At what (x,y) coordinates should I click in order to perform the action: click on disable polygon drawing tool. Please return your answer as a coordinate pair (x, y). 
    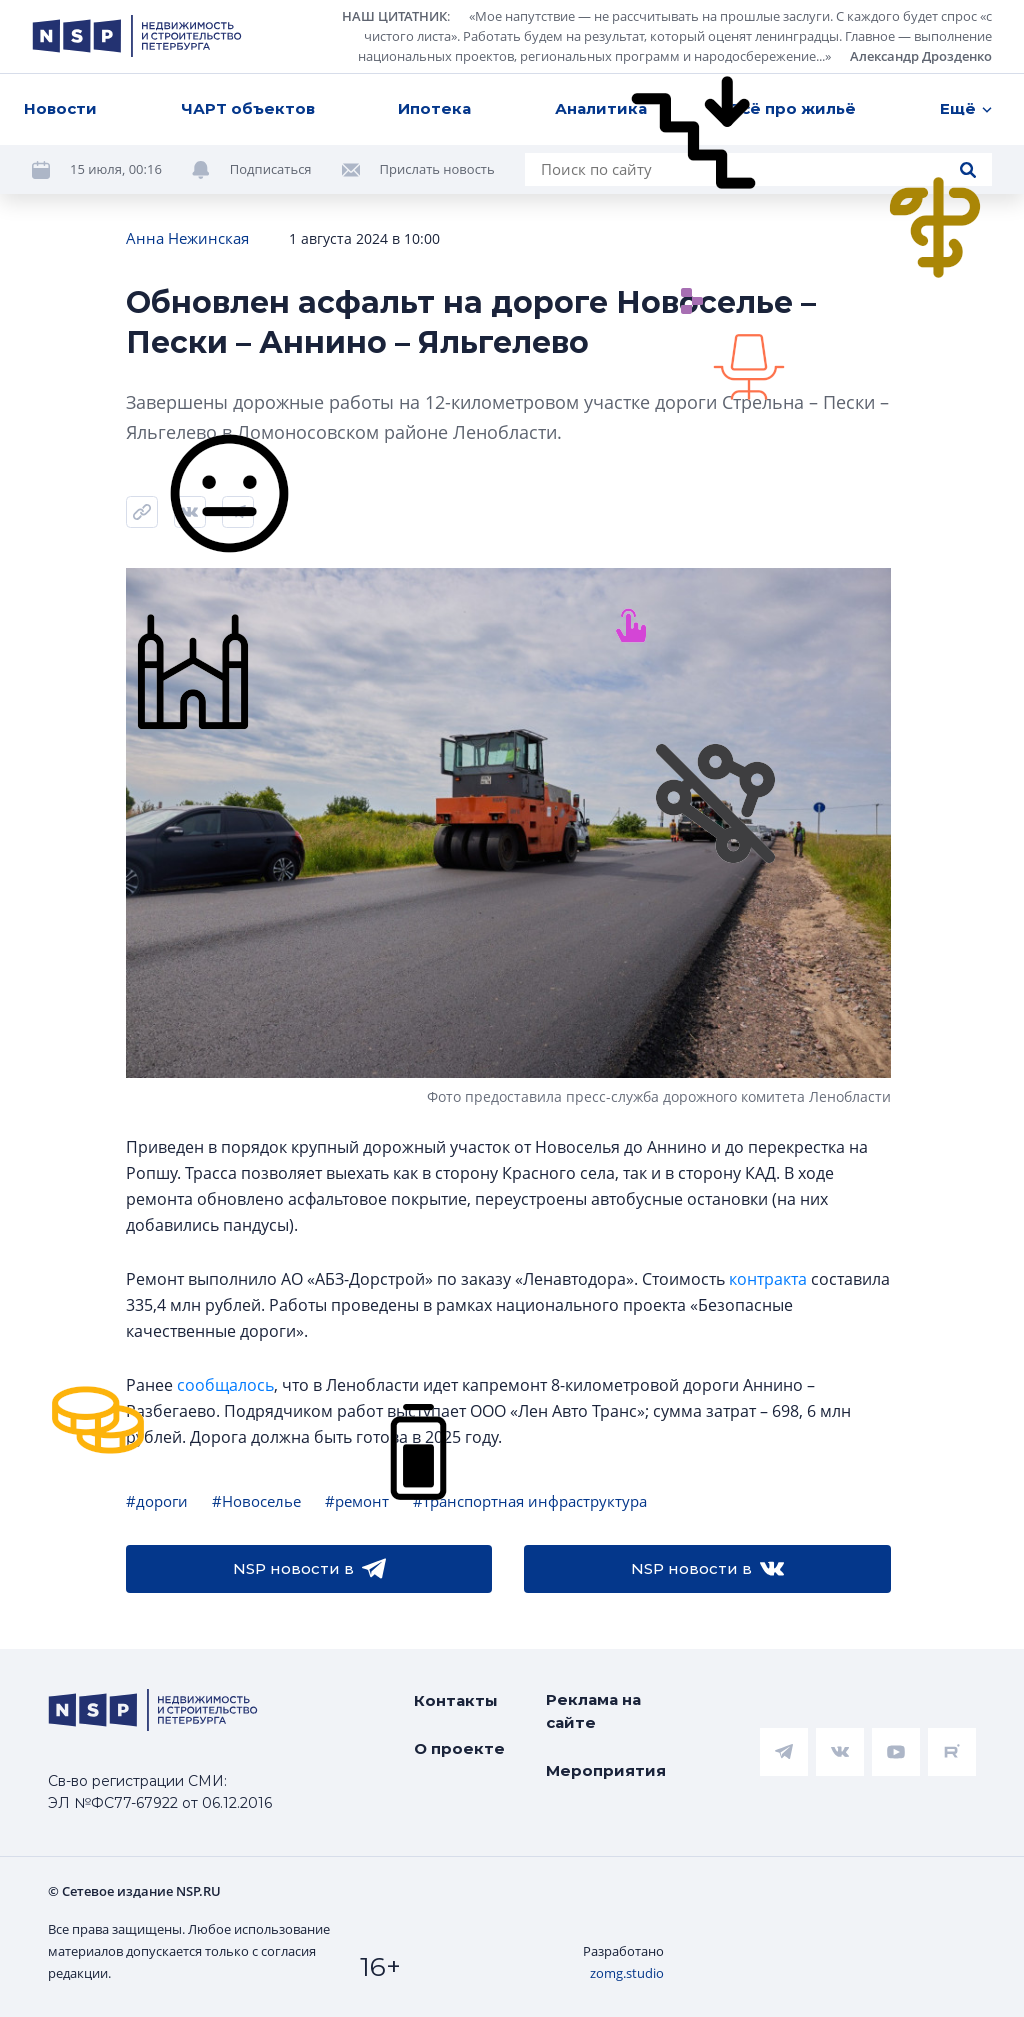
    Looking at the image, I should click on (715, 803).